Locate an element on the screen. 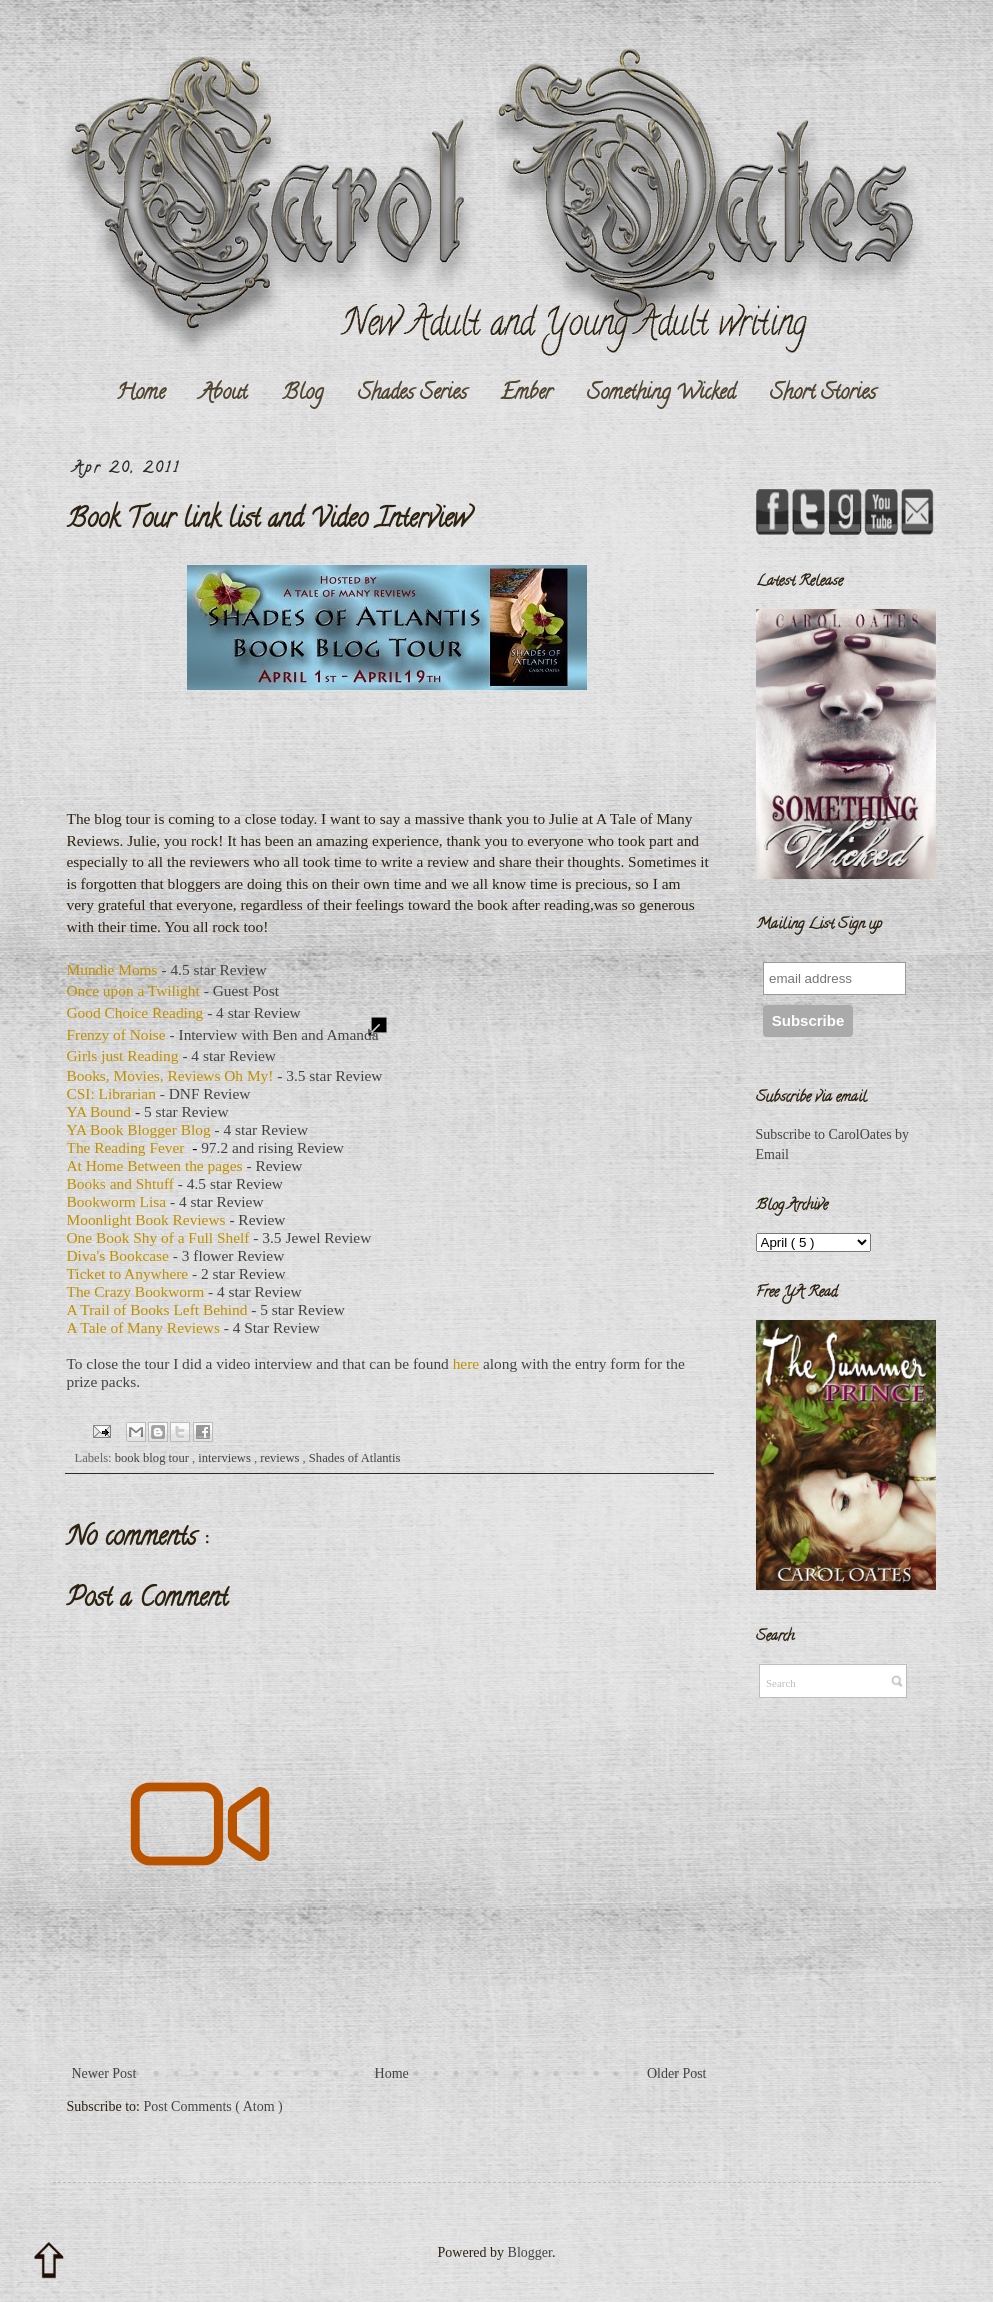 Image resolution: width=993 pixels, height=2302 pixels. start a video call is located at coordinates (200, 1824).